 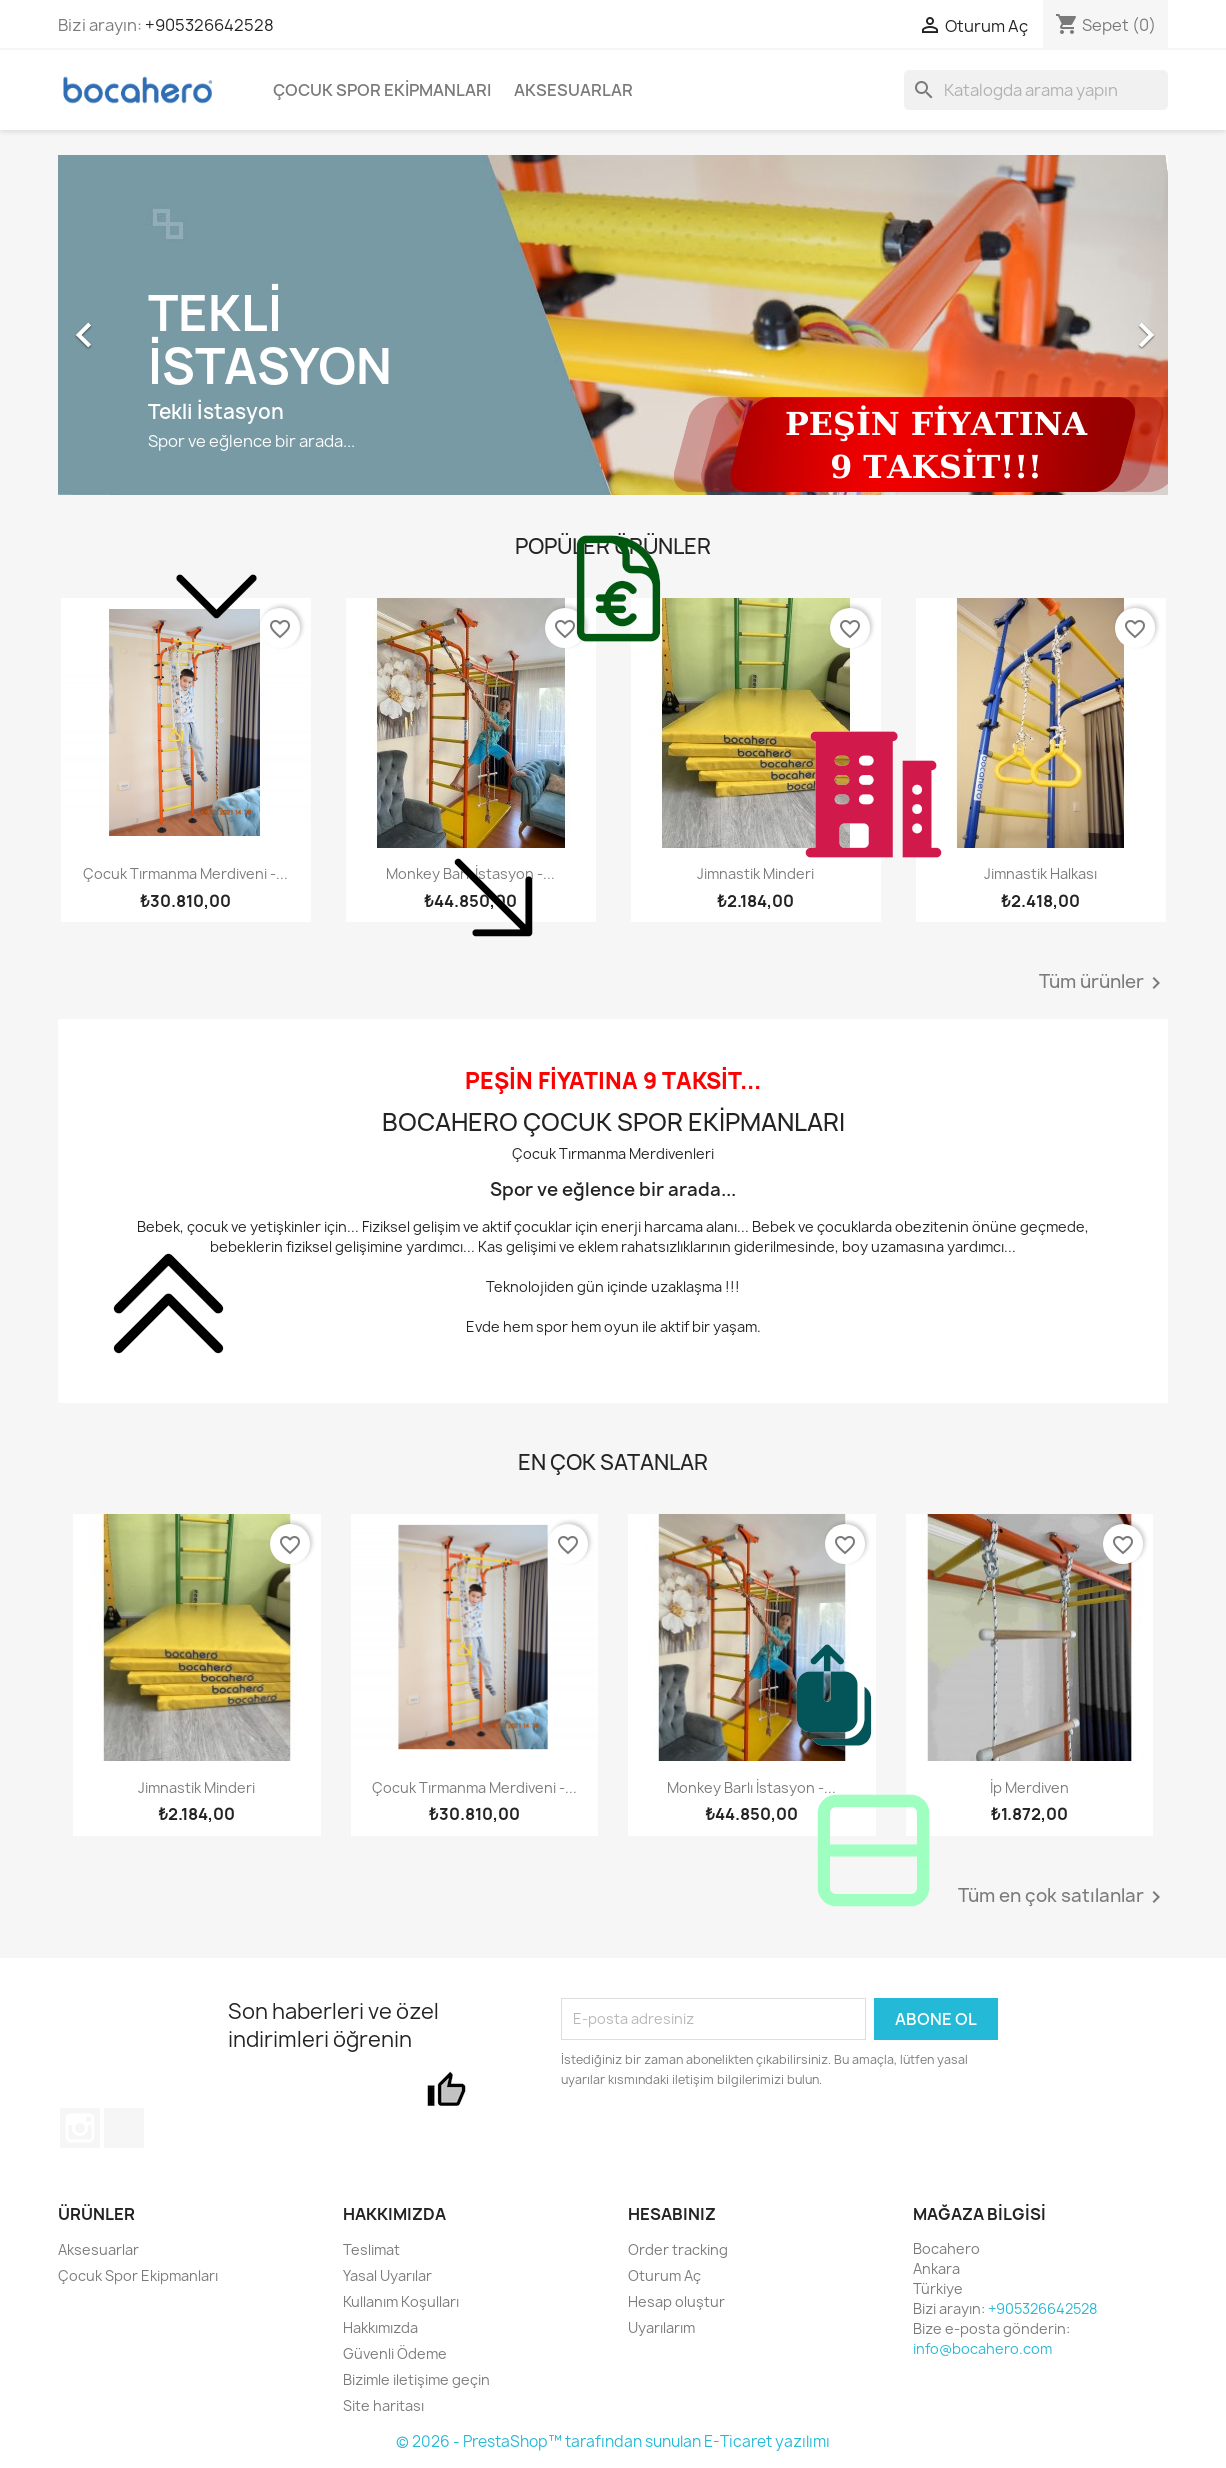 I want to click on expand a dropdown menu or section, so click(x=216, y=596).